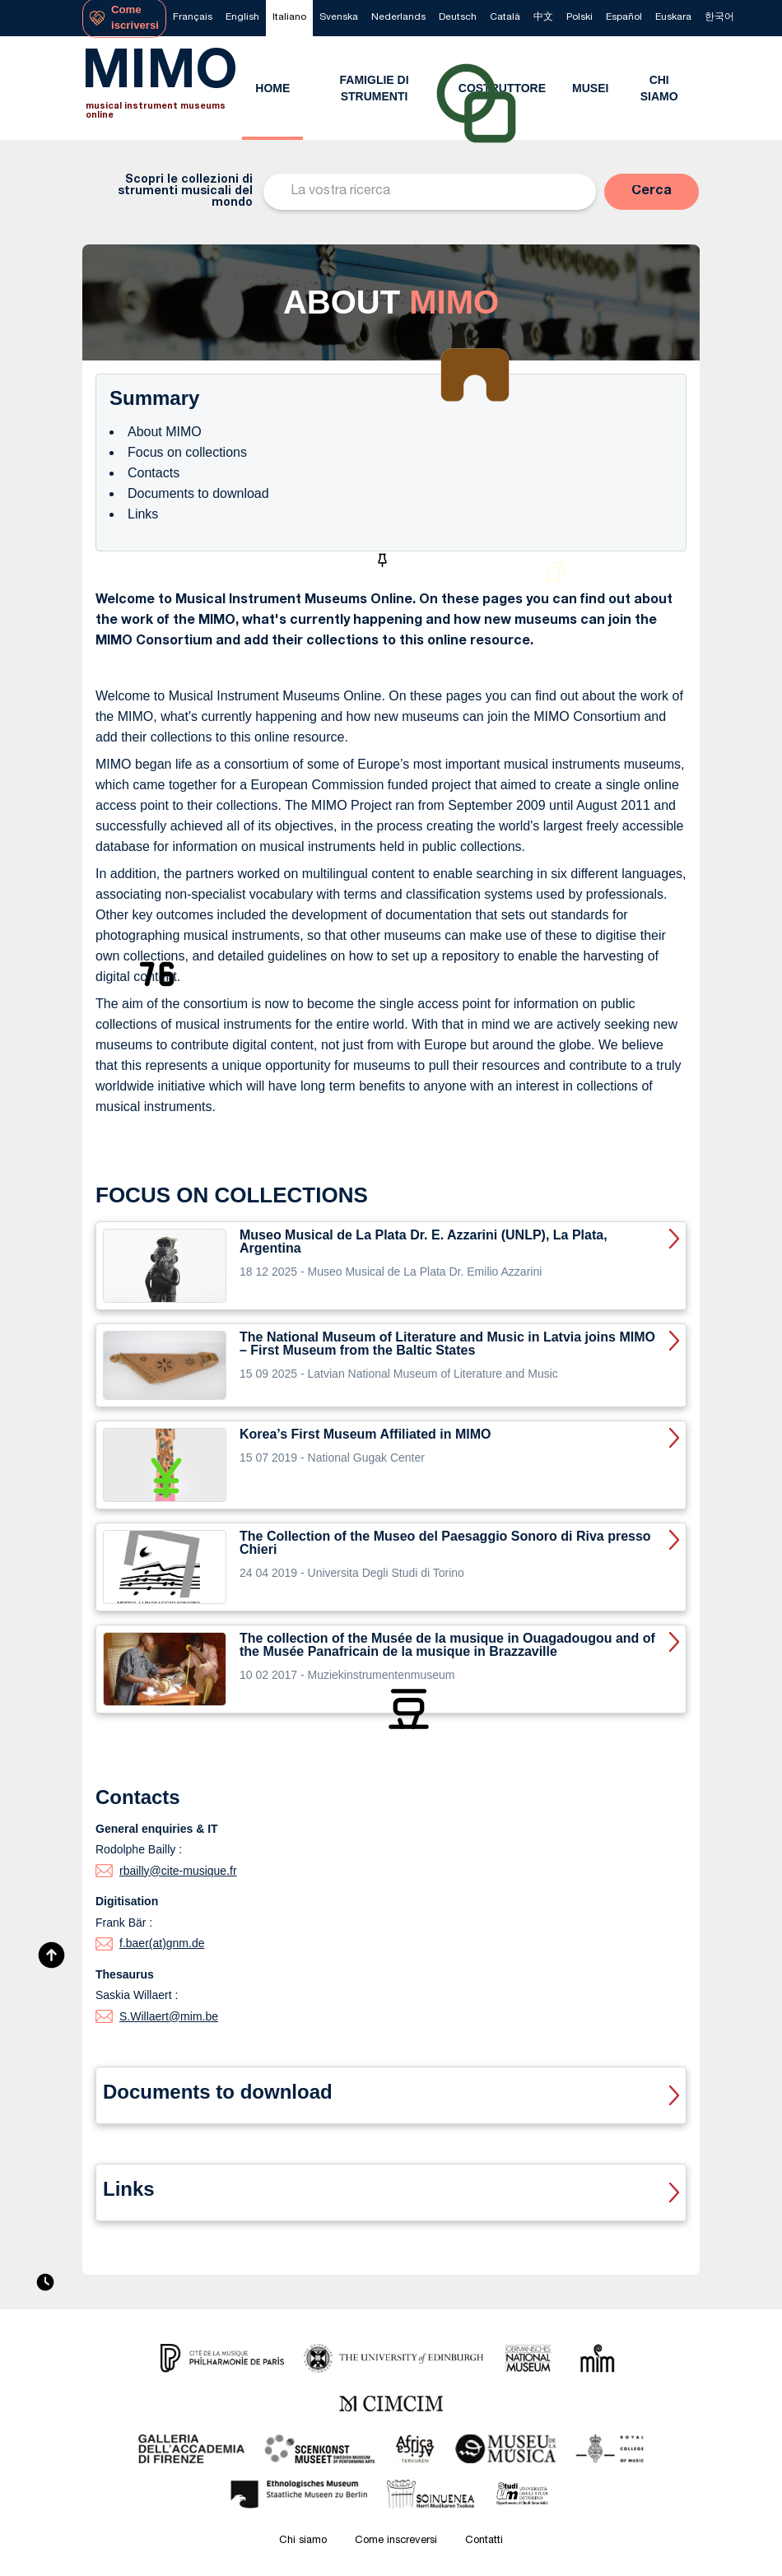 The width and height of the screenshot is (782, 2576). Describe the element at coordinates (408, 1709) in the screenshot. I see `open Douban app` at that location.